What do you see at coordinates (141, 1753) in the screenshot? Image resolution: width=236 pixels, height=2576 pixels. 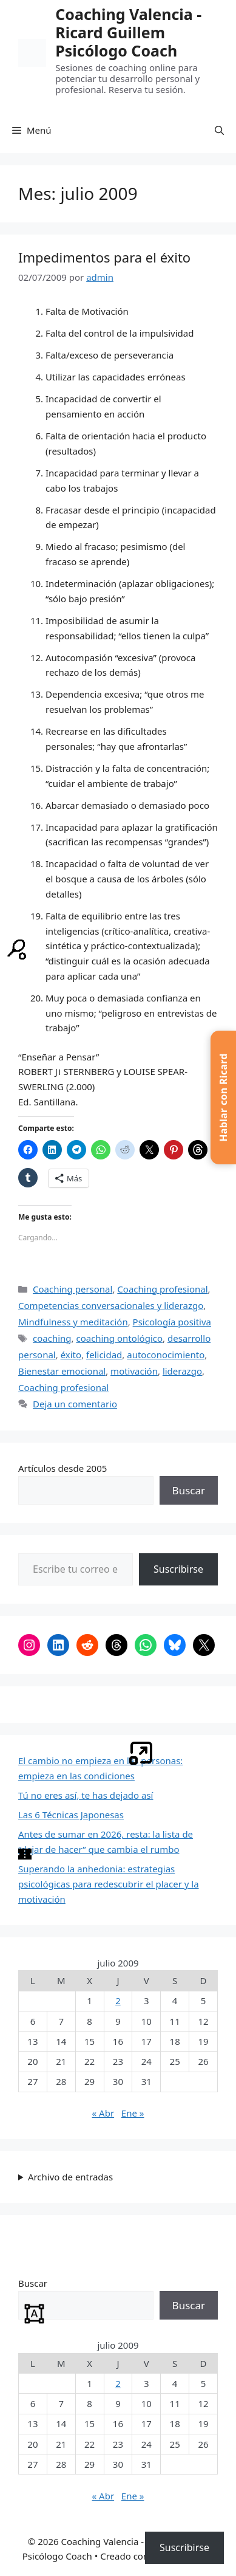 I see `maximize window to full screen` at bounding box center [141, 1753].